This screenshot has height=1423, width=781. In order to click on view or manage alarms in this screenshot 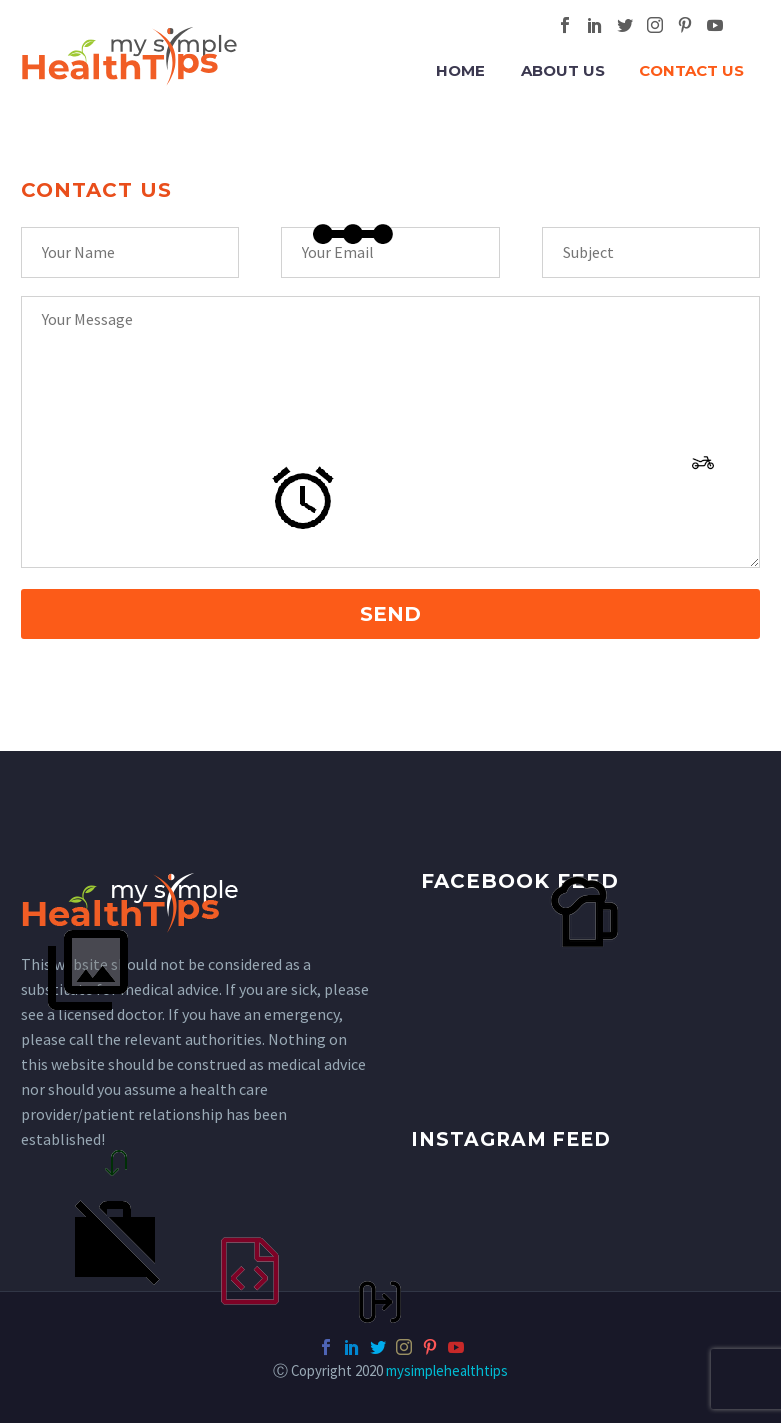, I will do `click(303, 498)`.